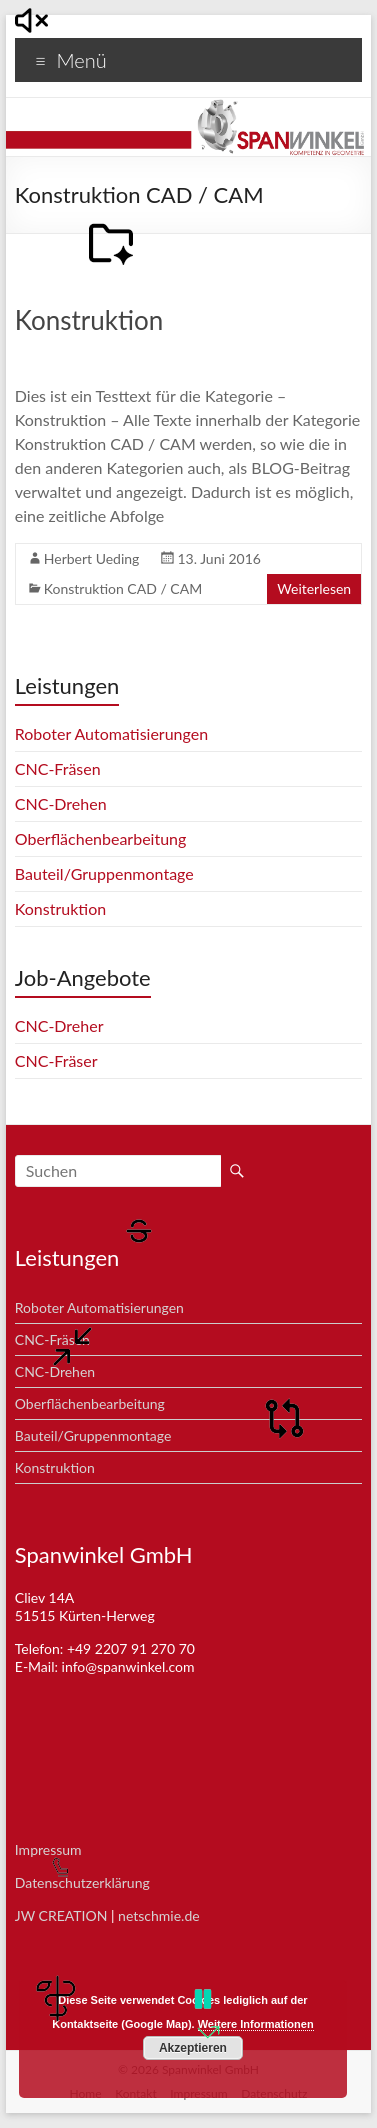 The image size is (377, 2128). What do you see at coordinates (284, 1418) in the screenshot?
I see `compare branches or commits in a repository` at bounding box center [284, 1418].